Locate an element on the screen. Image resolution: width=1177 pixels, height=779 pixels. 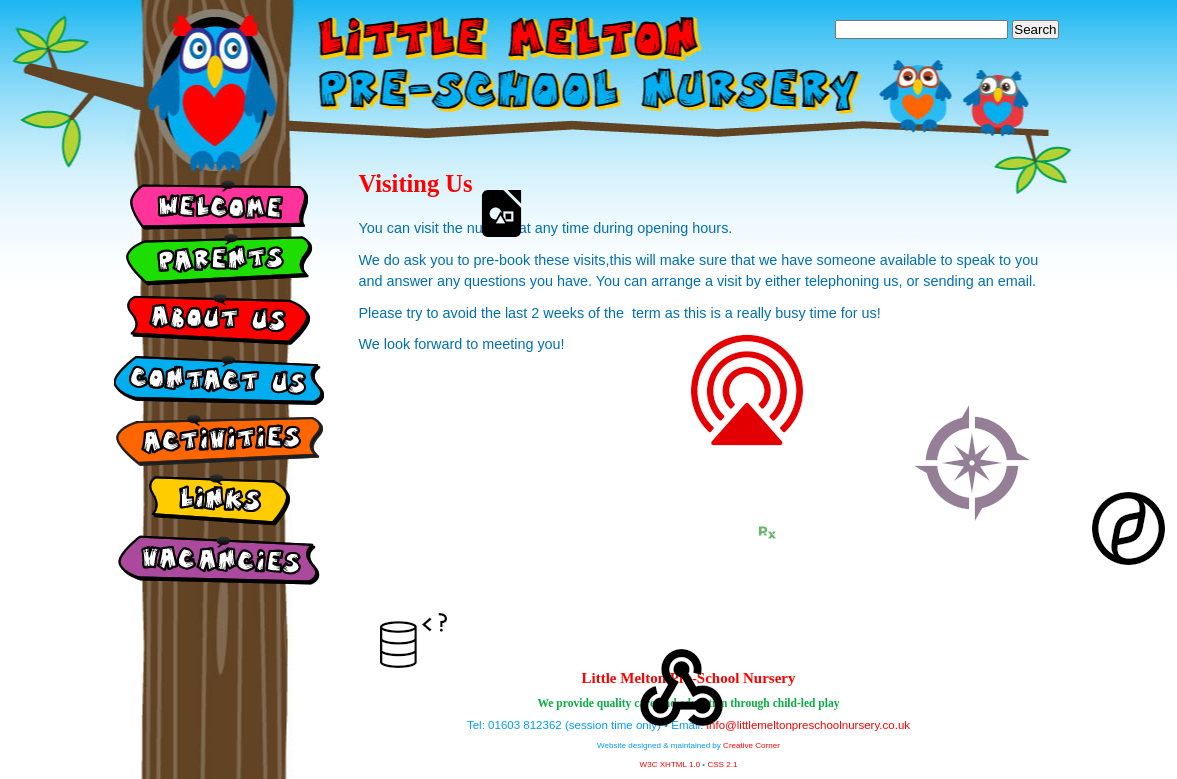
open adminer database management tool is located at coordinates (413, 640).